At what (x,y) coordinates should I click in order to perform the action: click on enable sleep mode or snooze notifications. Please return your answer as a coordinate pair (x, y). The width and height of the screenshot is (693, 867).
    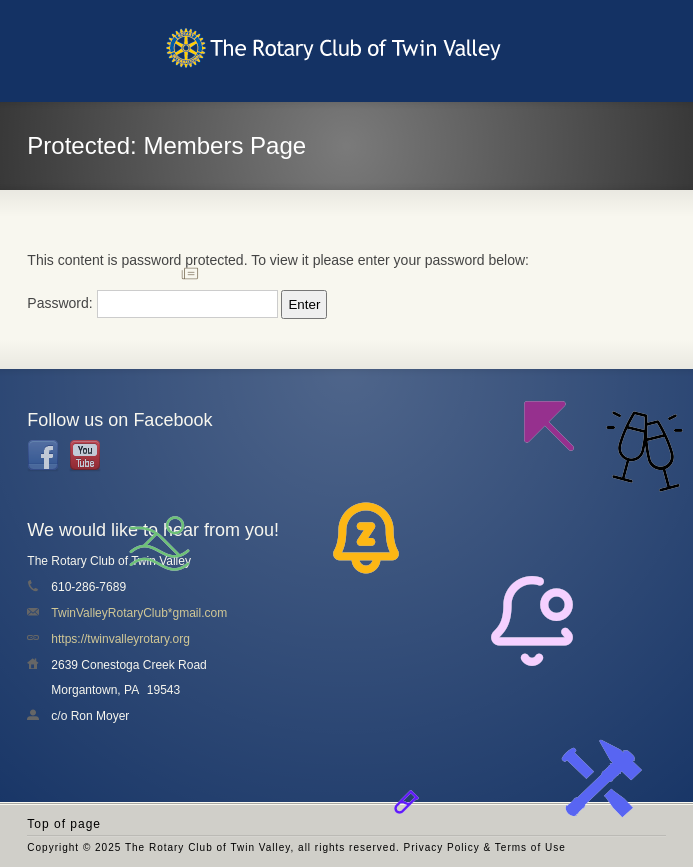
    Looking at the image, I should click on (366, 538).